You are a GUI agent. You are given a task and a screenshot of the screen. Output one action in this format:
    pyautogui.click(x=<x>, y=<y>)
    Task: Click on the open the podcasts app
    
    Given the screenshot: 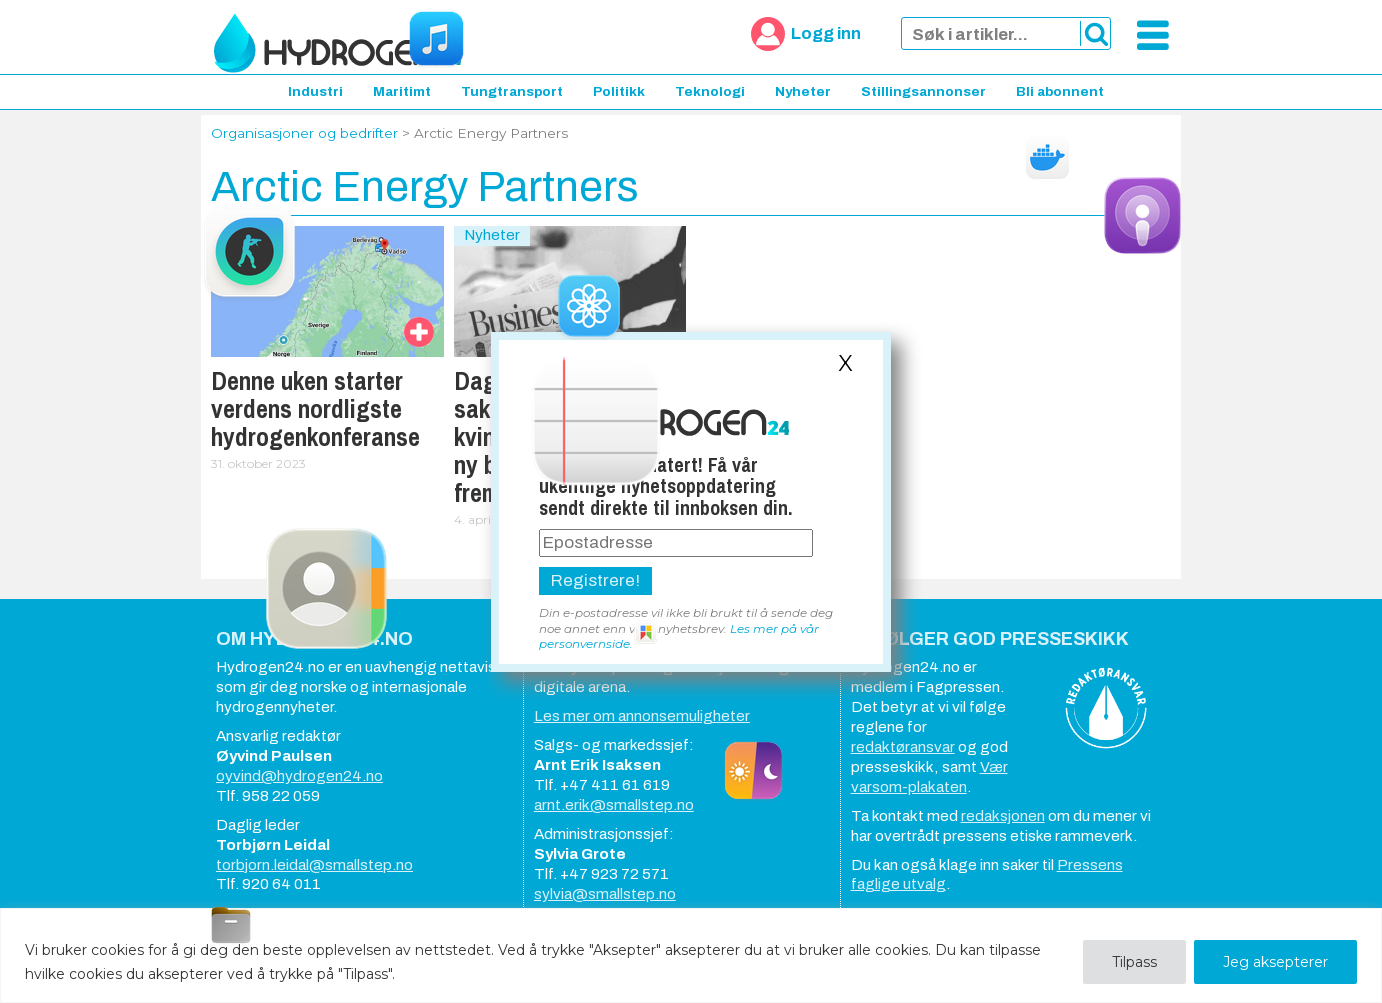 What is the action you would take?
    pyautogui.click(x=1142, y=215)
    